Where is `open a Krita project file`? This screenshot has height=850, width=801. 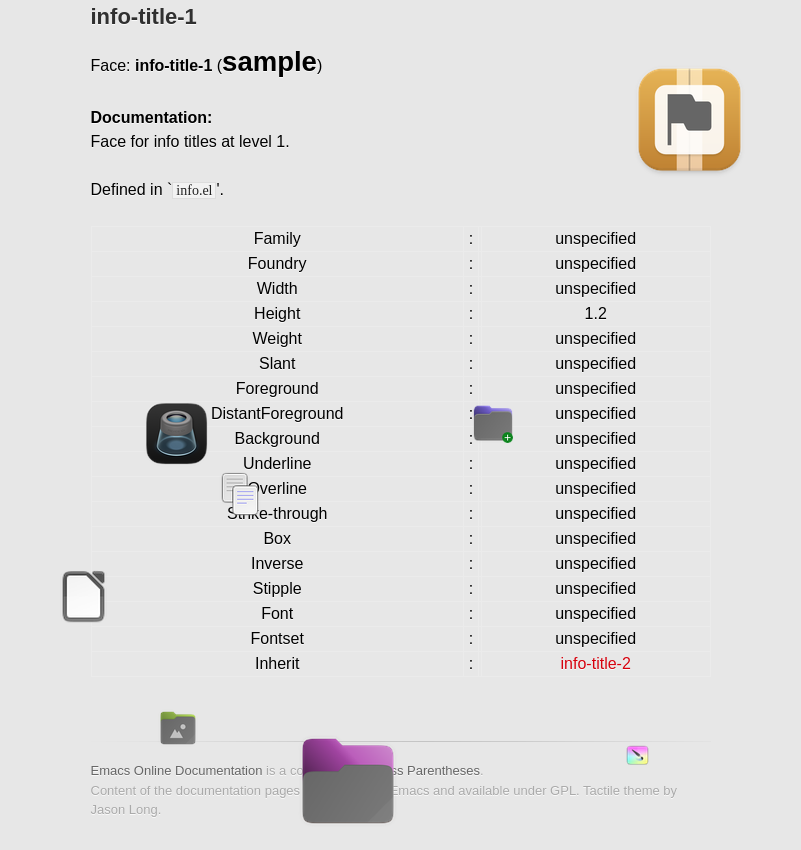 open a Krita project file is located at coordinates (637, 754).